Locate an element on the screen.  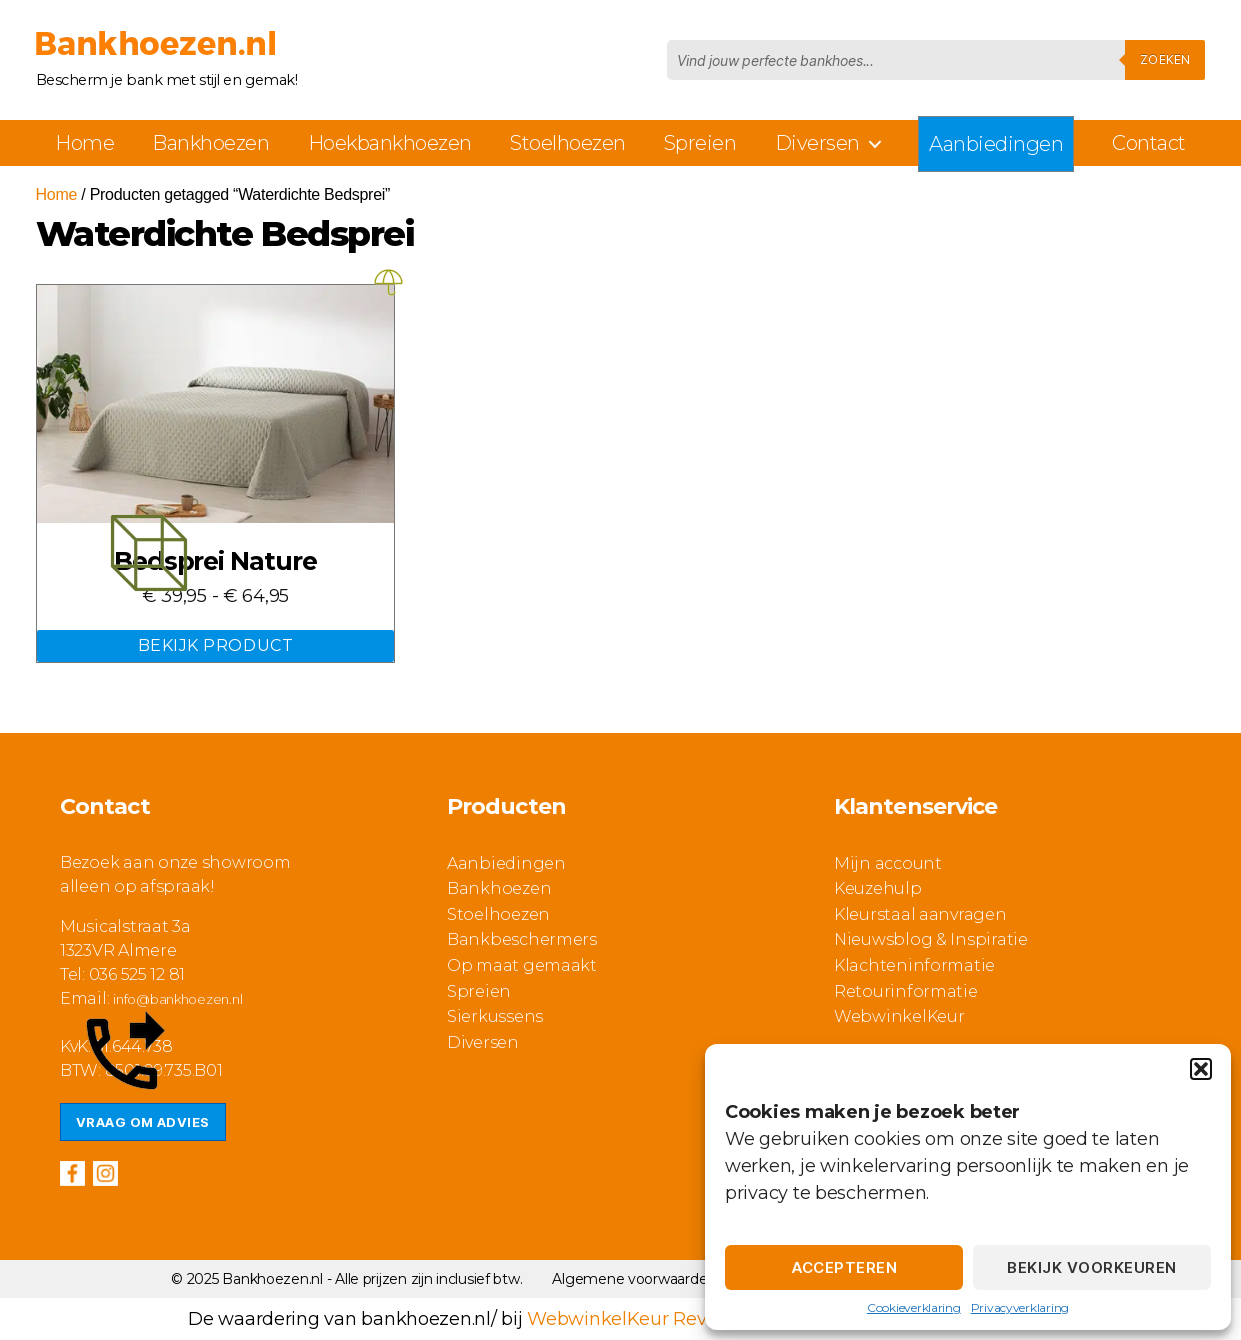
call forwarding is enabled is located at coordinates (122, 1054).